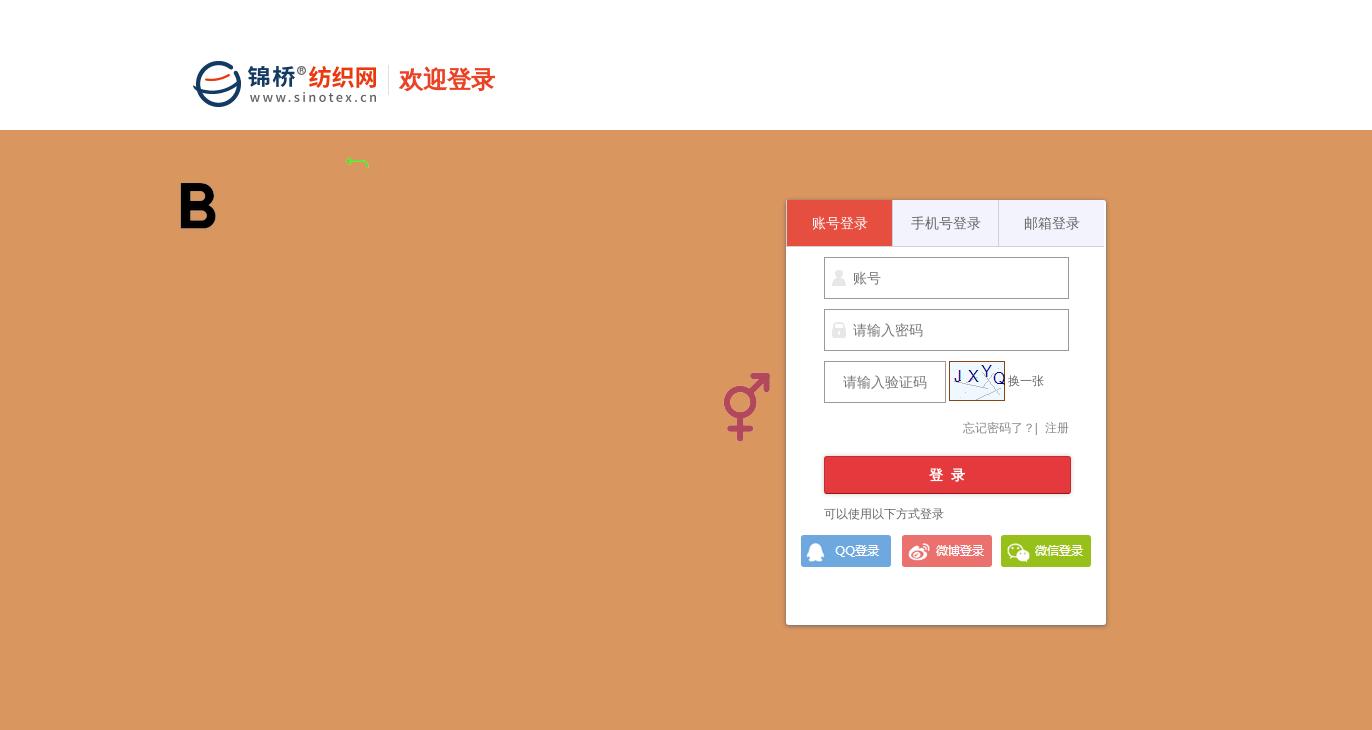 This screenshot has width=1372, height=730. What do you see at coordinates (197, 209) in the screenshot?
I see `apply bold formatting to selected text` at bounding box center [197, 209].